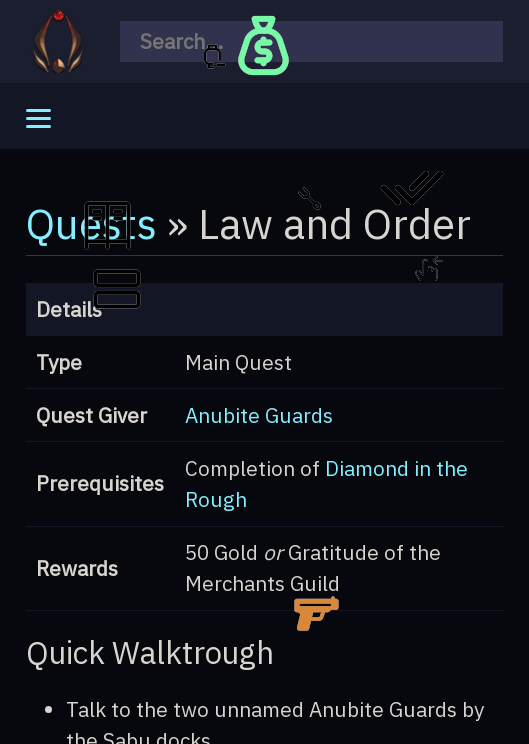  Describe the element at coordinates (263, 45) in the screenshot. I see `view tax information or documents` at that location.